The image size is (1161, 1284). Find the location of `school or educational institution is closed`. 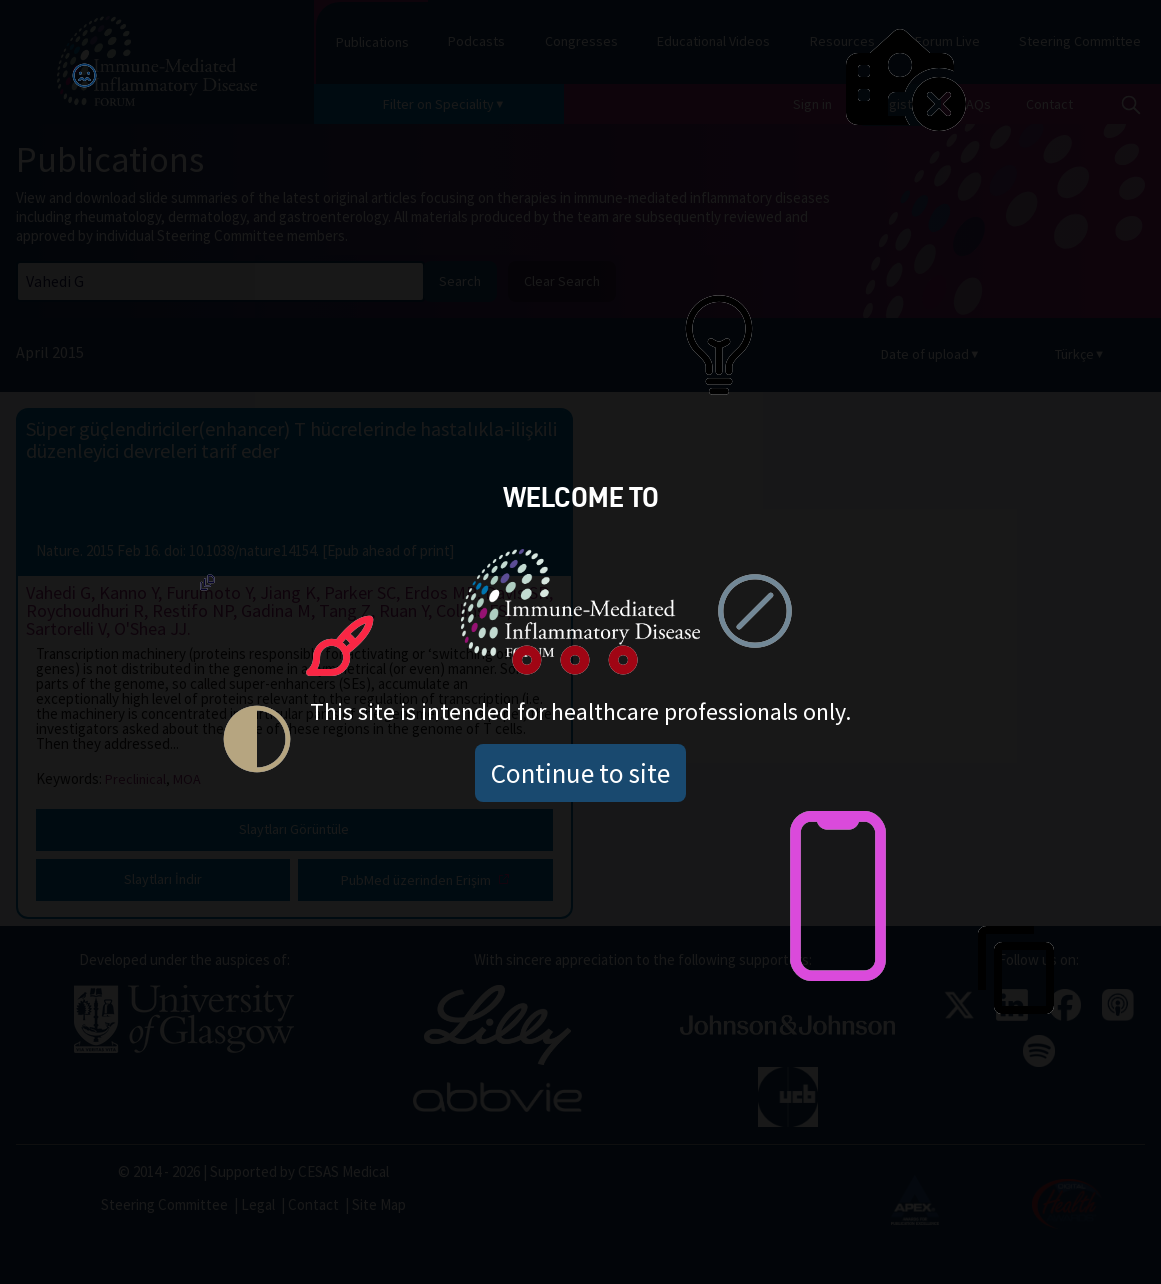

school or educational institution is closed is located at coordinates (906, 77).